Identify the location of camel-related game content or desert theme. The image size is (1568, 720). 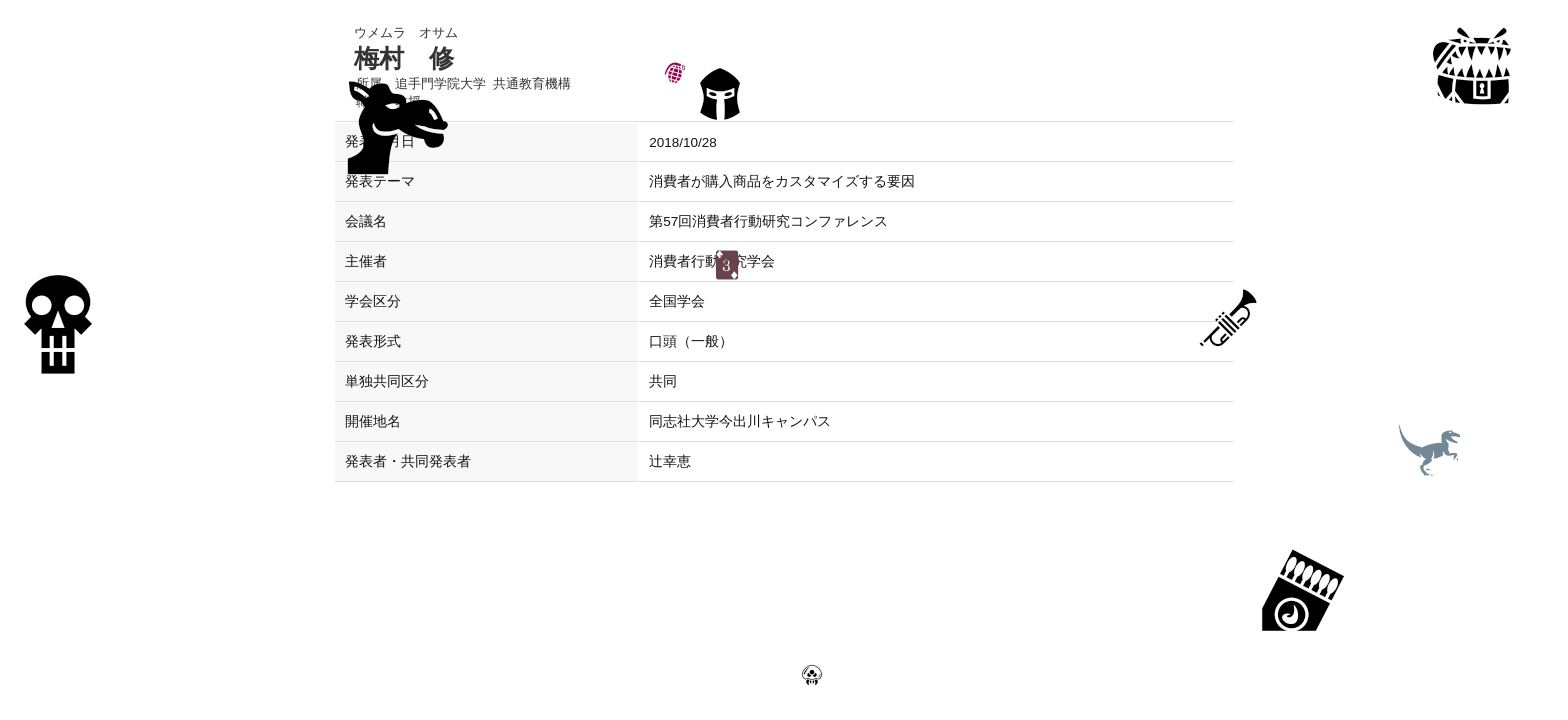
(398, 124).